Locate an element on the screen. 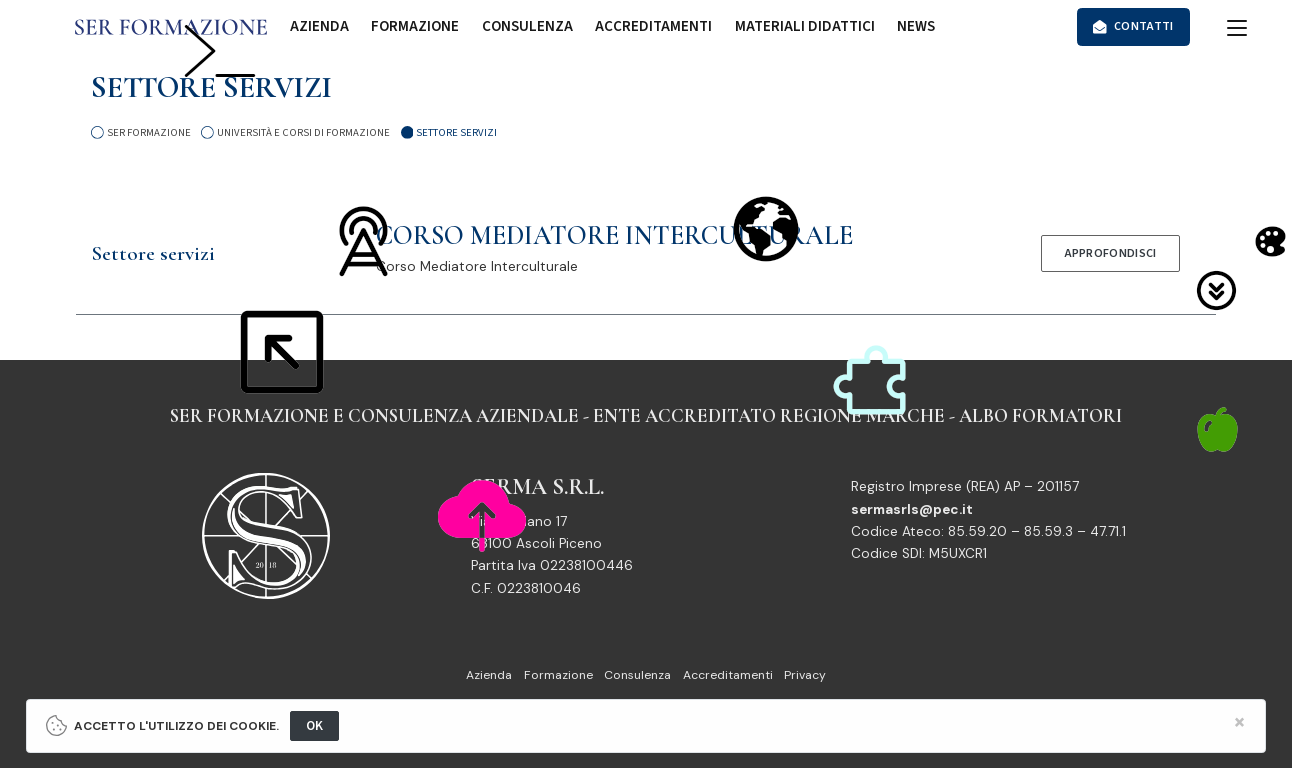 Image resolution: width=1292 pixels, height=768 pixels. scroll down or view more content is located at coordinates (1216, 290).